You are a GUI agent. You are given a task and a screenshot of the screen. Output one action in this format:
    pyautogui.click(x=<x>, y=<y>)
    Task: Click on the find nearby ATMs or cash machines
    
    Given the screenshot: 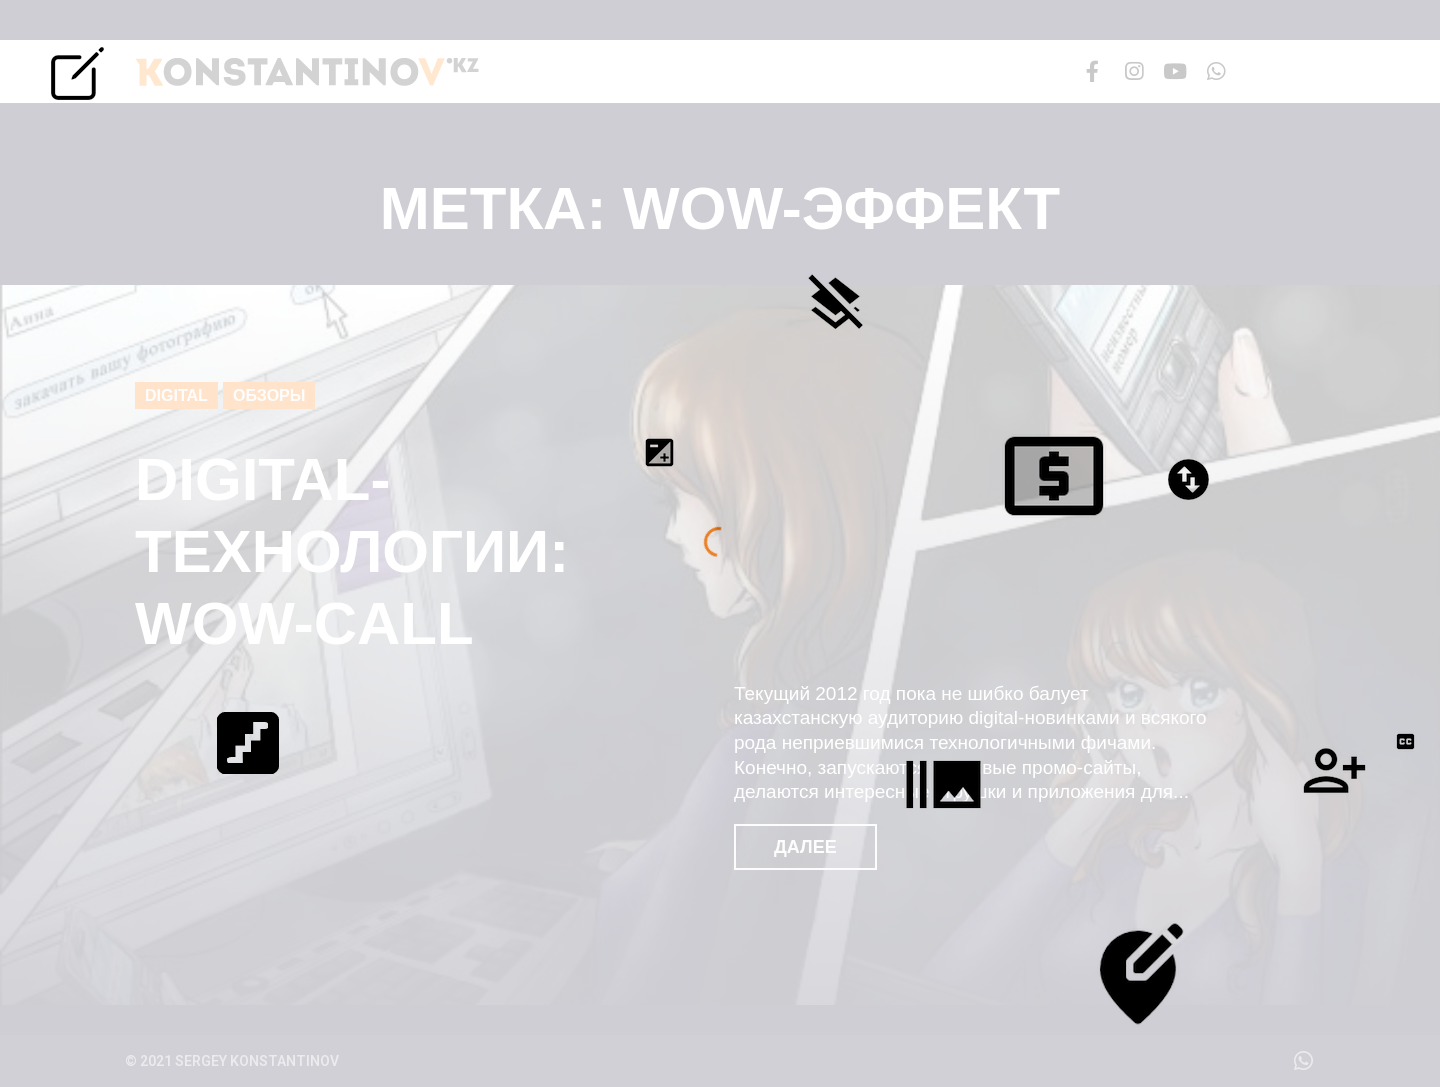 What is the action you would take?
    pyautogui.click(x=1054, y=476)
    